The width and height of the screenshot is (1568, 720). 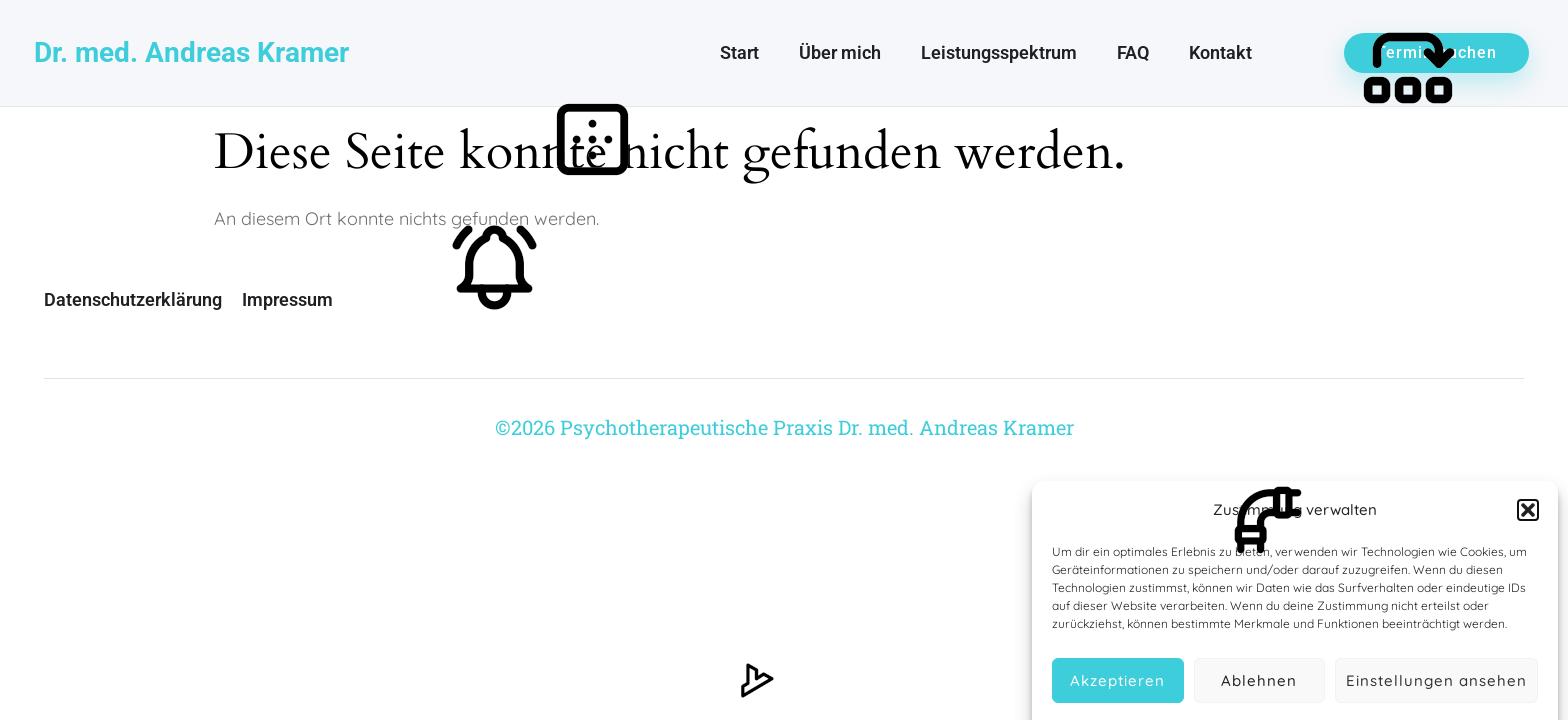 I want to click on plumbing or pipe-related settings, so click(x=1265, y=517).